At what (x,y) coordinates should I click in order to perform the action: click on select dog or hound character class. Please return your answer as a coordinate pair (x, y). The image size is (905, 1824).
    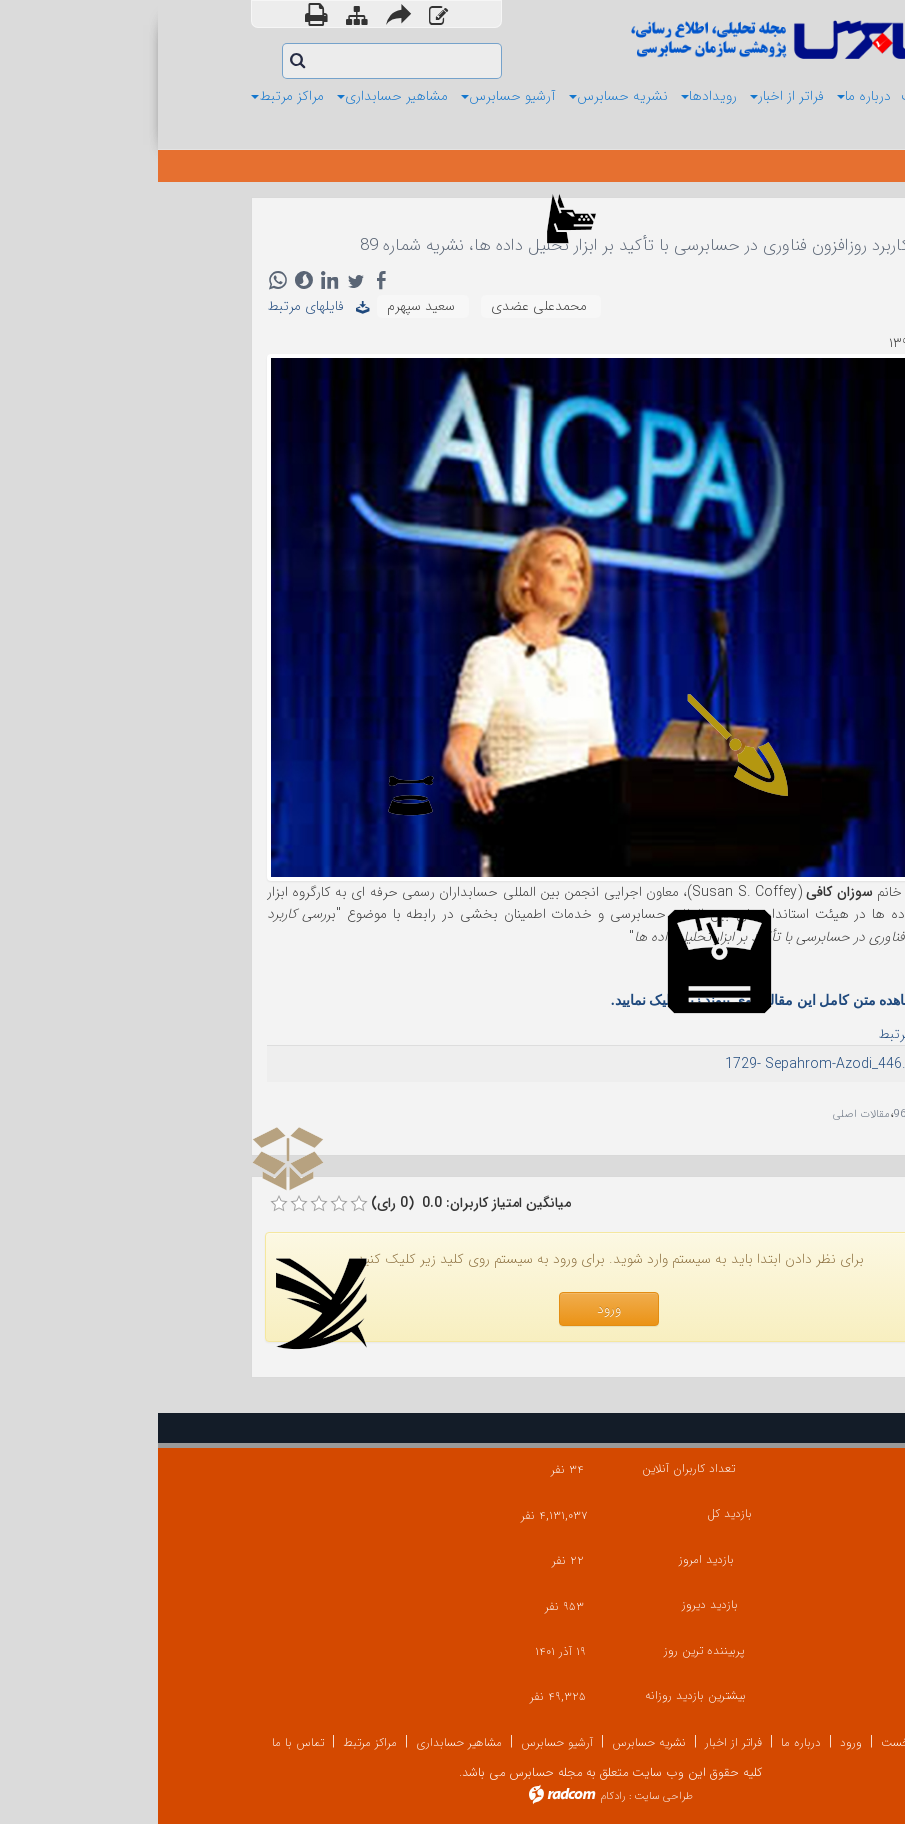
    Looking at the image, I should click on (571, 218).